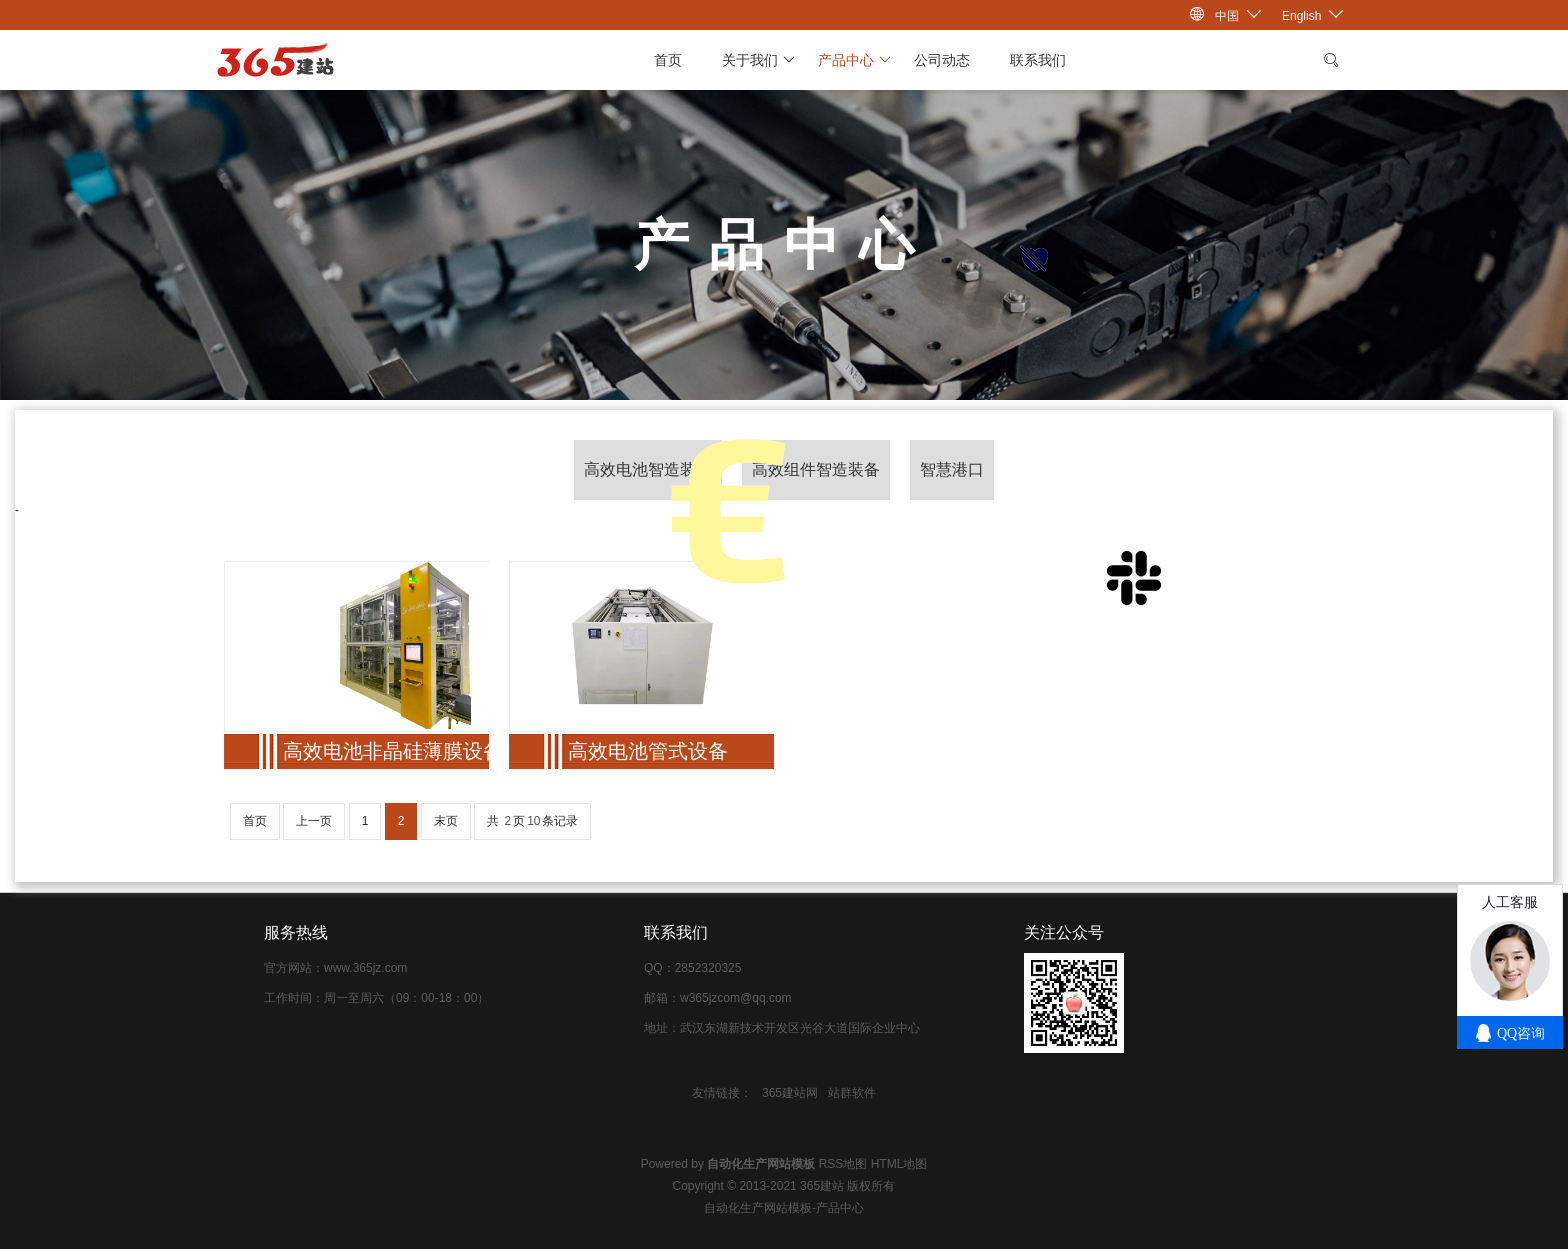 Image resolution: width=1568 pixels, height=1249 pixels. I want to click on remove from favorites, so click(1034, 259).